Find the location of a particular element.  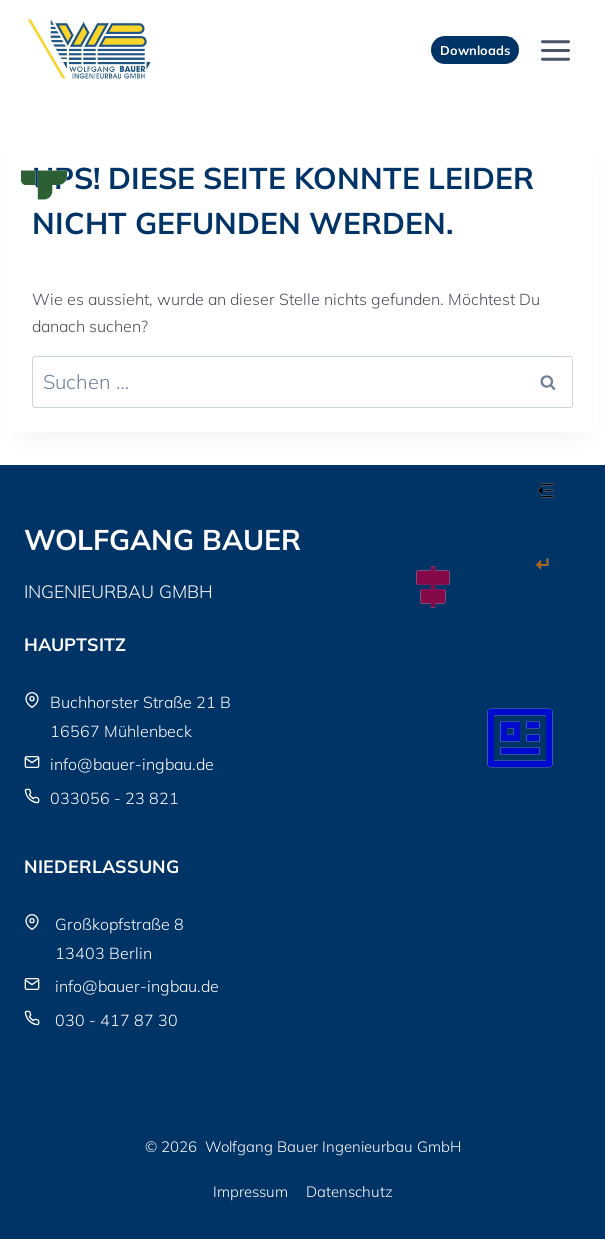

collapse the sidebar menu is located at coordinates (545, 490).